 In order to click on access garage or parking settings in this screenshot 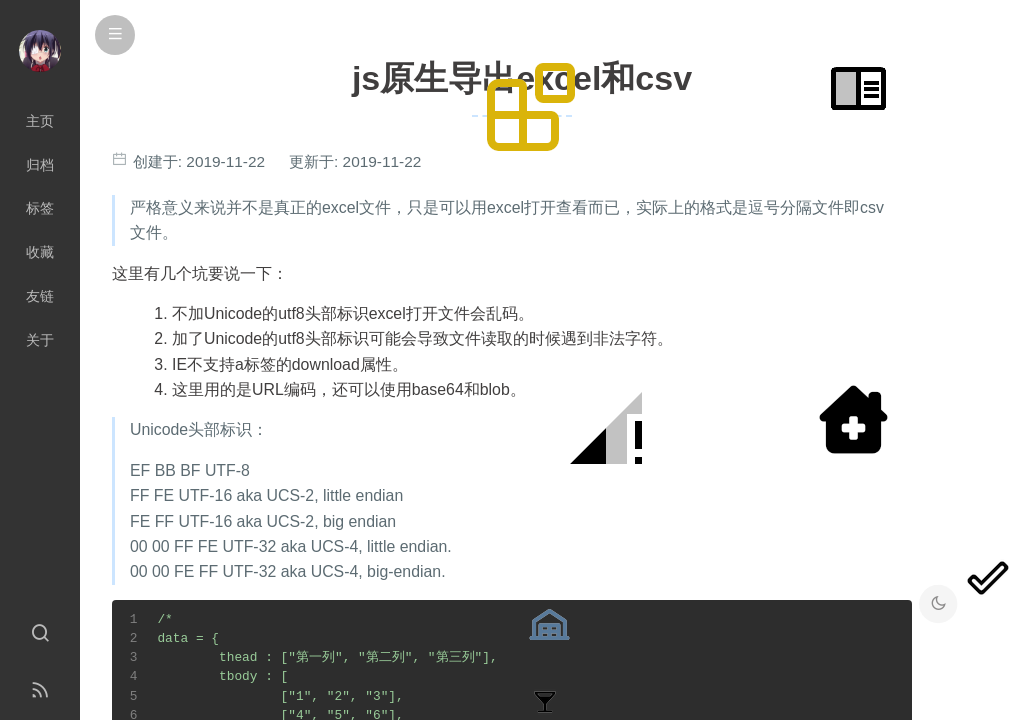, I will do `click(549, 626)`.